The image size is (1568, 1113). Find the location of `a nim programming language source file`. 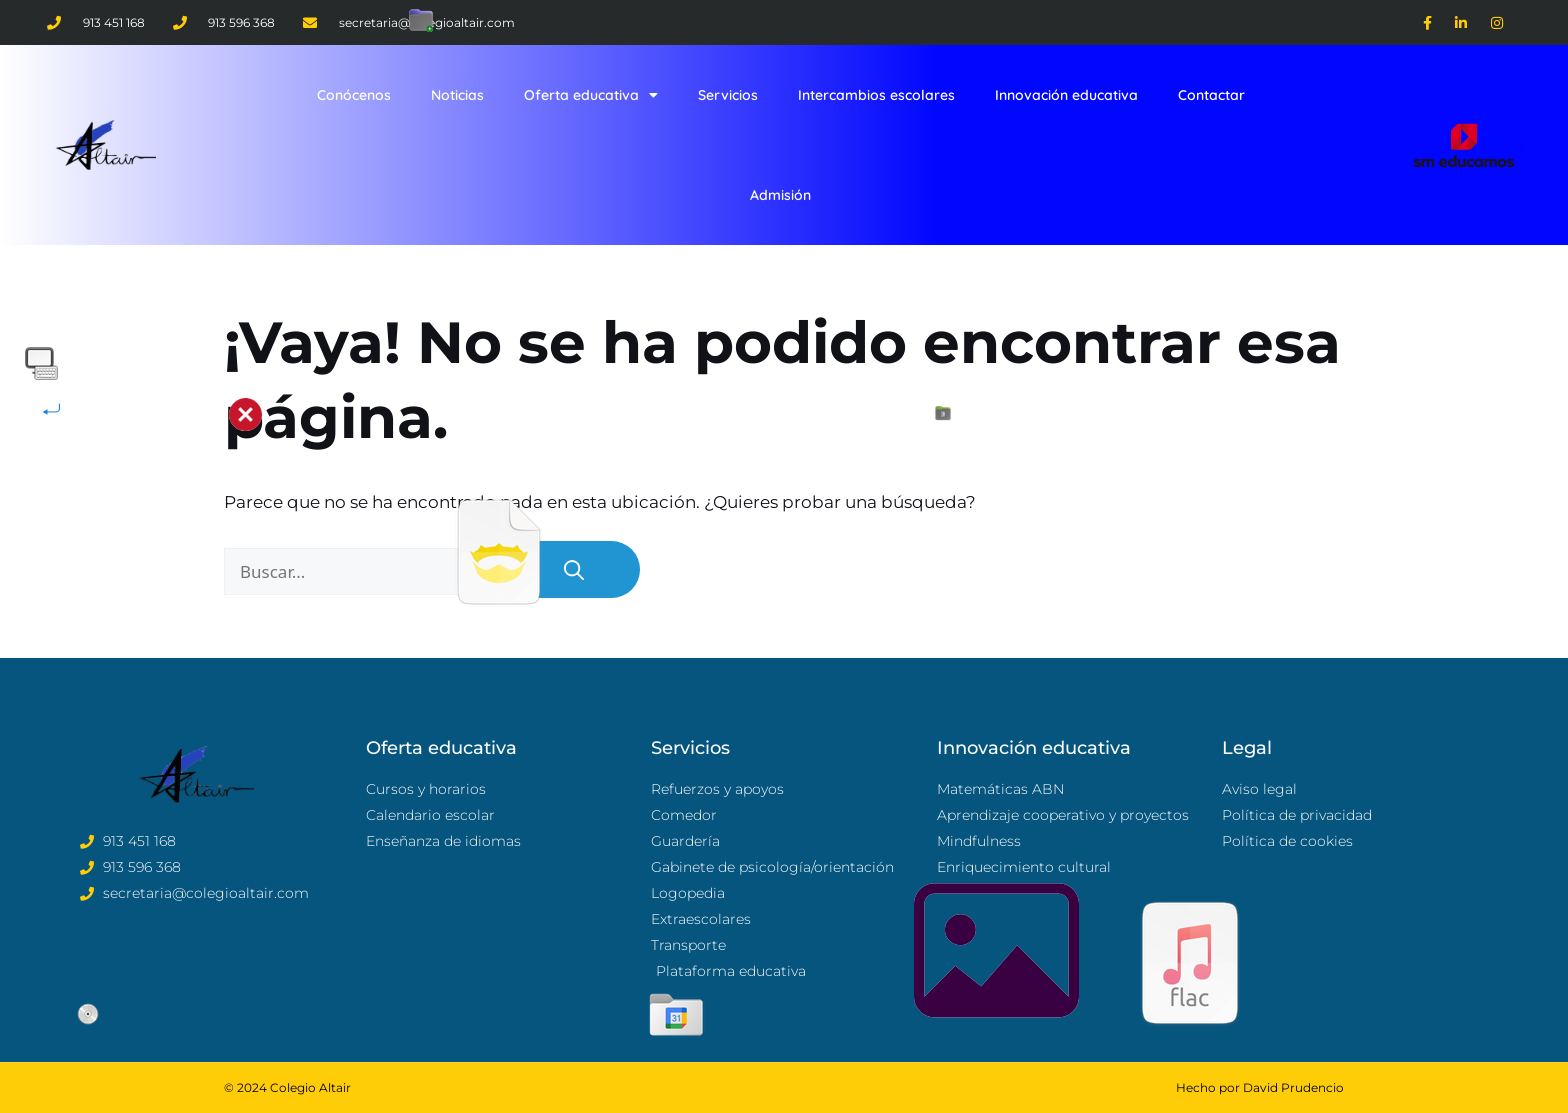

a nim programming language source file is located at coordinates (499, 552).